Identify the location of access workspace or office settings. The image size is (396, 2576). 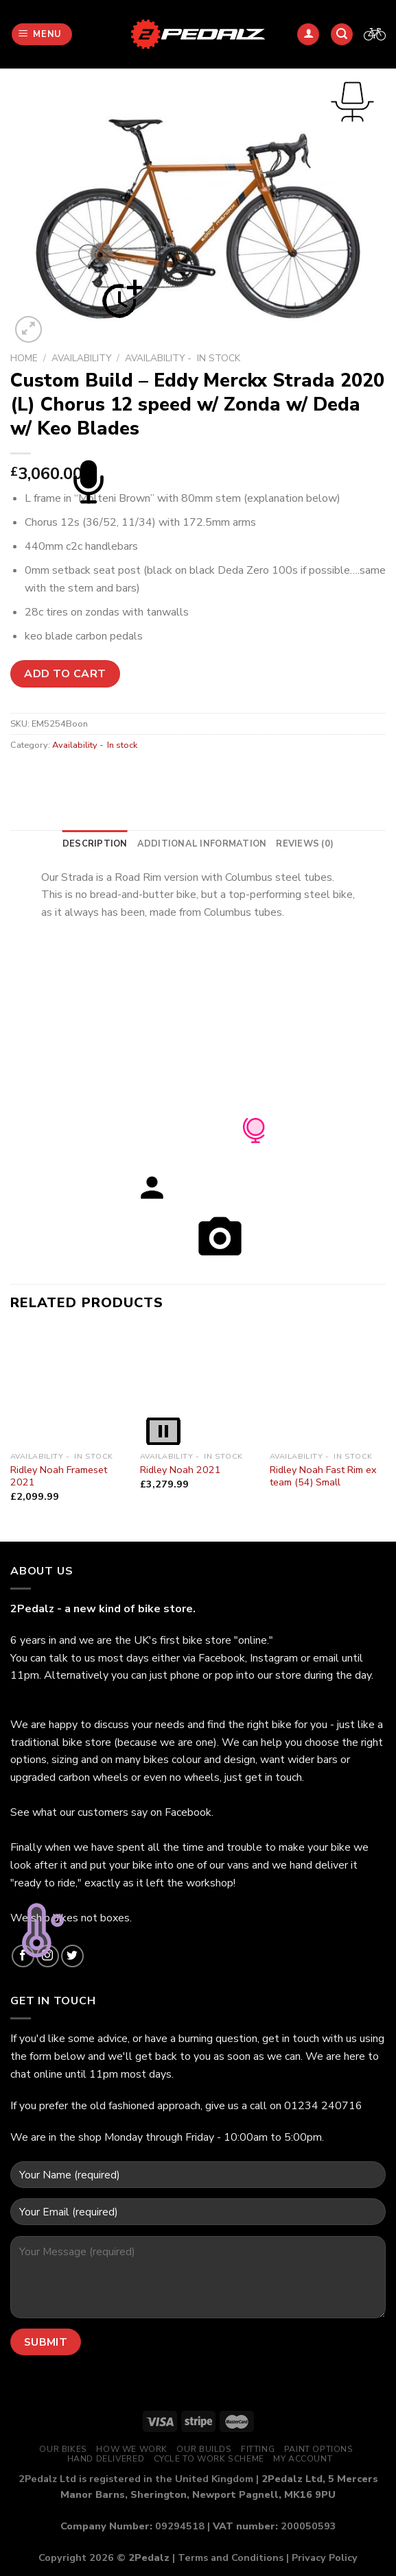
(352, 101).